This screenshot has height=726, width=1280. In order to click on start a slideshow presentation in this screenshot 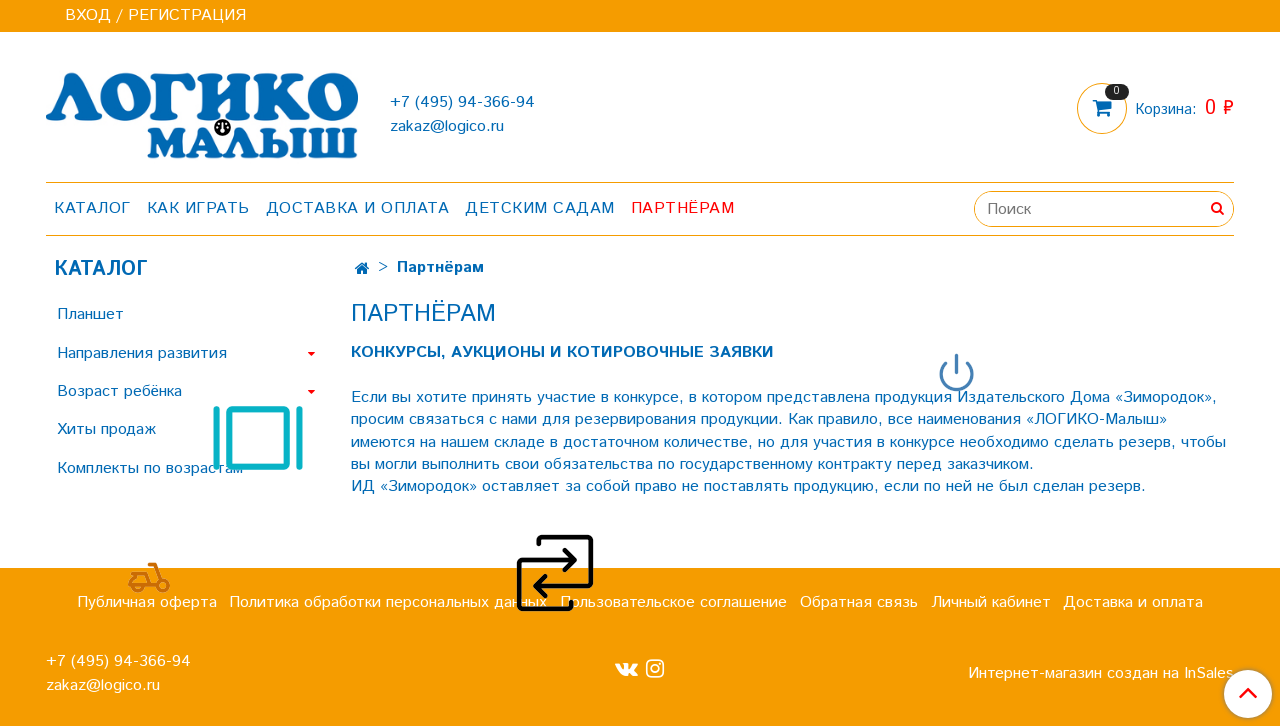, I will do `click(258, 438)`.